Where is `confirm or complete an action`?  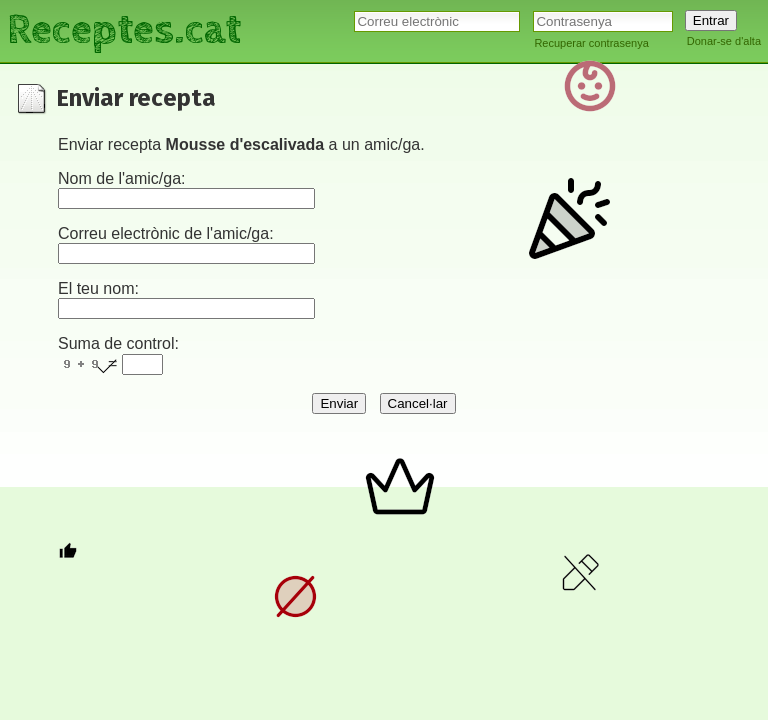
confirm or complete an action is located at coordinates (106, 365).